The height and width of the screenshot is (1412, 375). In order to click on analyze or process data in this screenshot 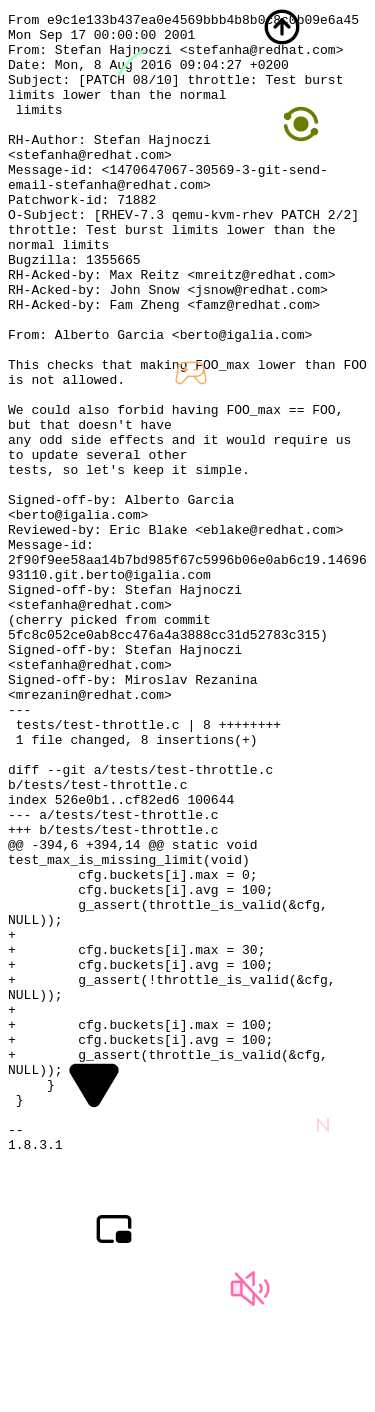, I will do `click(301, 124)`.